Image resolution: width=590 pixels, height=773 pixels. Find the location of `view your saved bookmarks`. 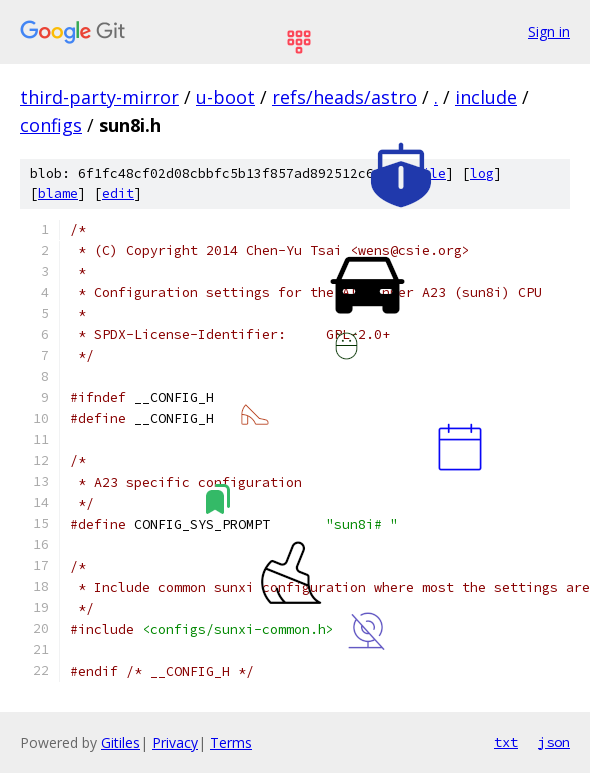

view your saved bookmarks is located at coordinates (218, 499).